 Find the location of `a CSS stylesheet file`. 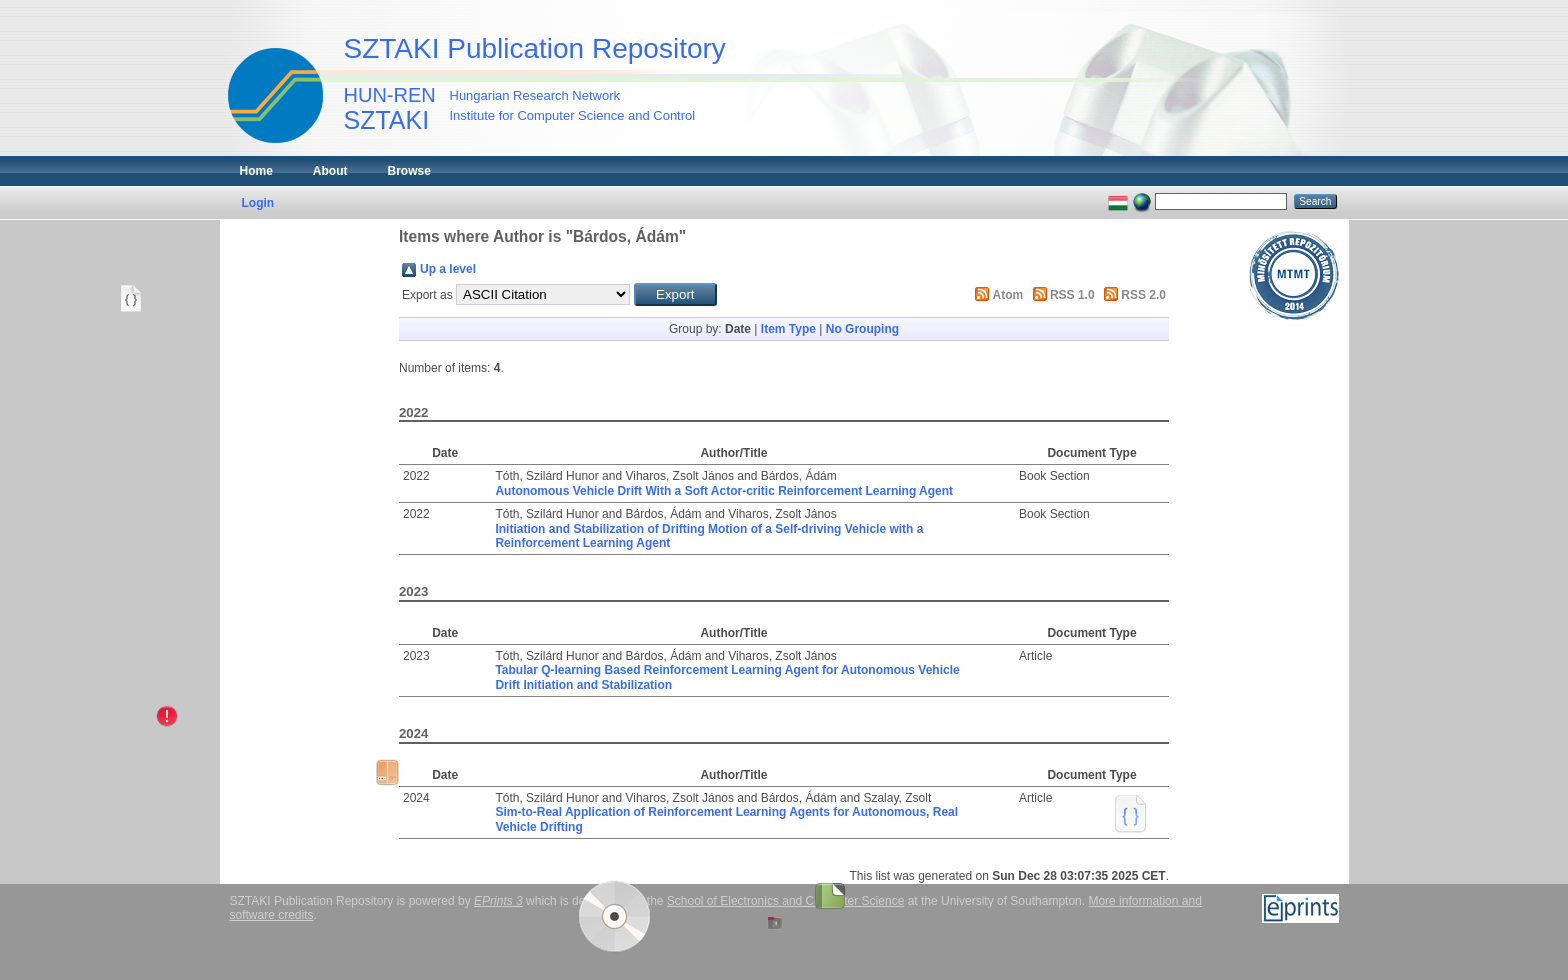

a CSS stylesheet file is located at coordinates (1130, 813).